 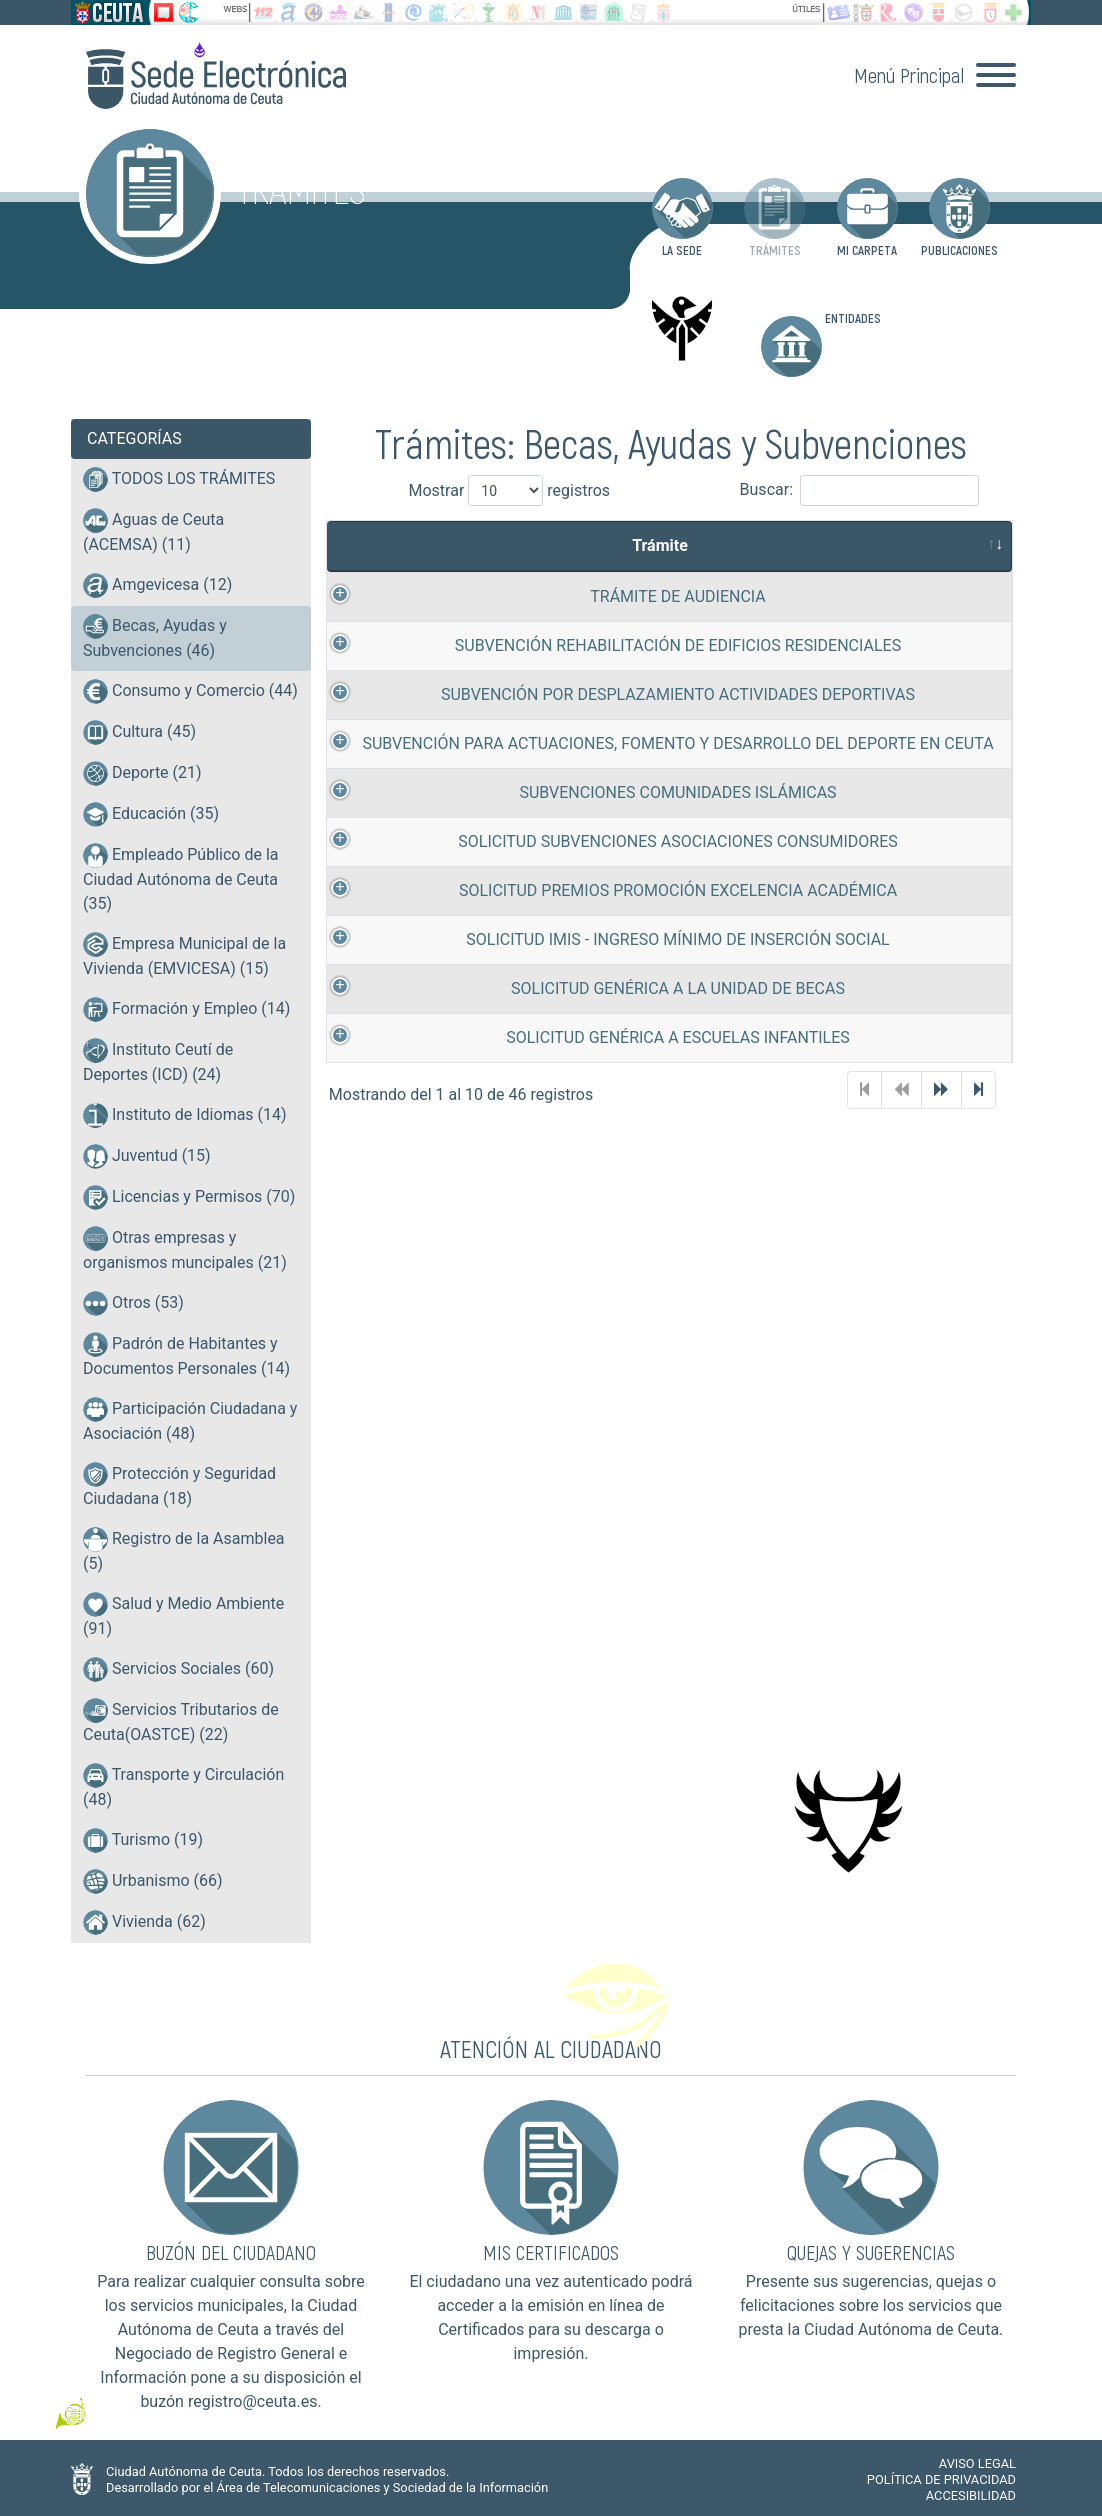 What do you see at coordinates (615, 1993) in the screenshot?
I see `indicates eye strain or fatigue warning` at bounding box center [615, 1993].